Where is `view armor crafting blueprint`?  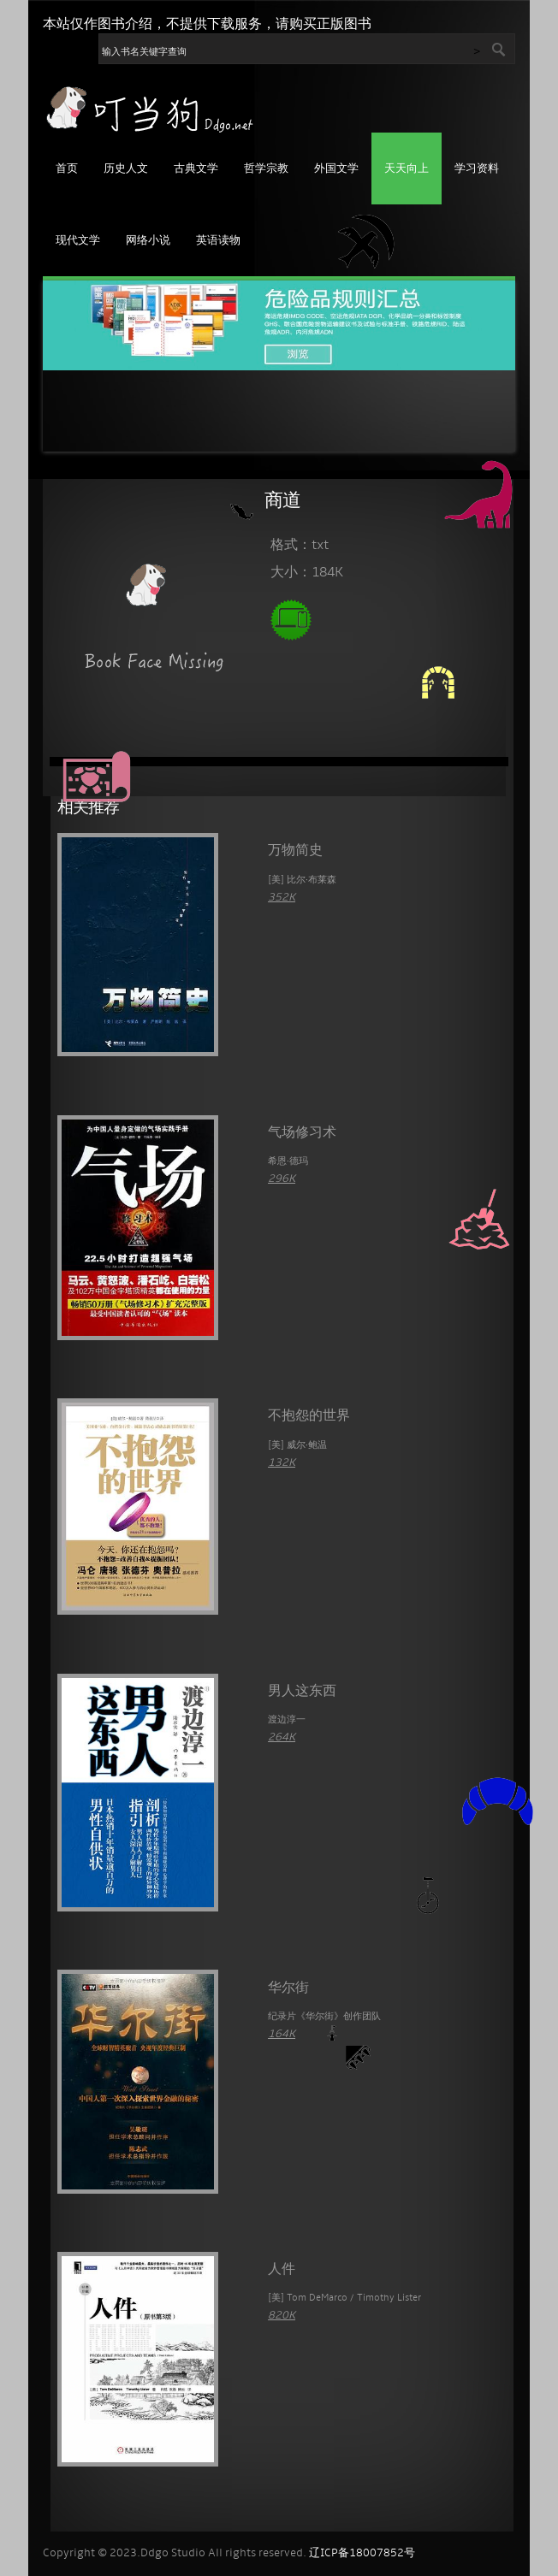 view armor crafting blueprint is located at coordinates (97, 777).